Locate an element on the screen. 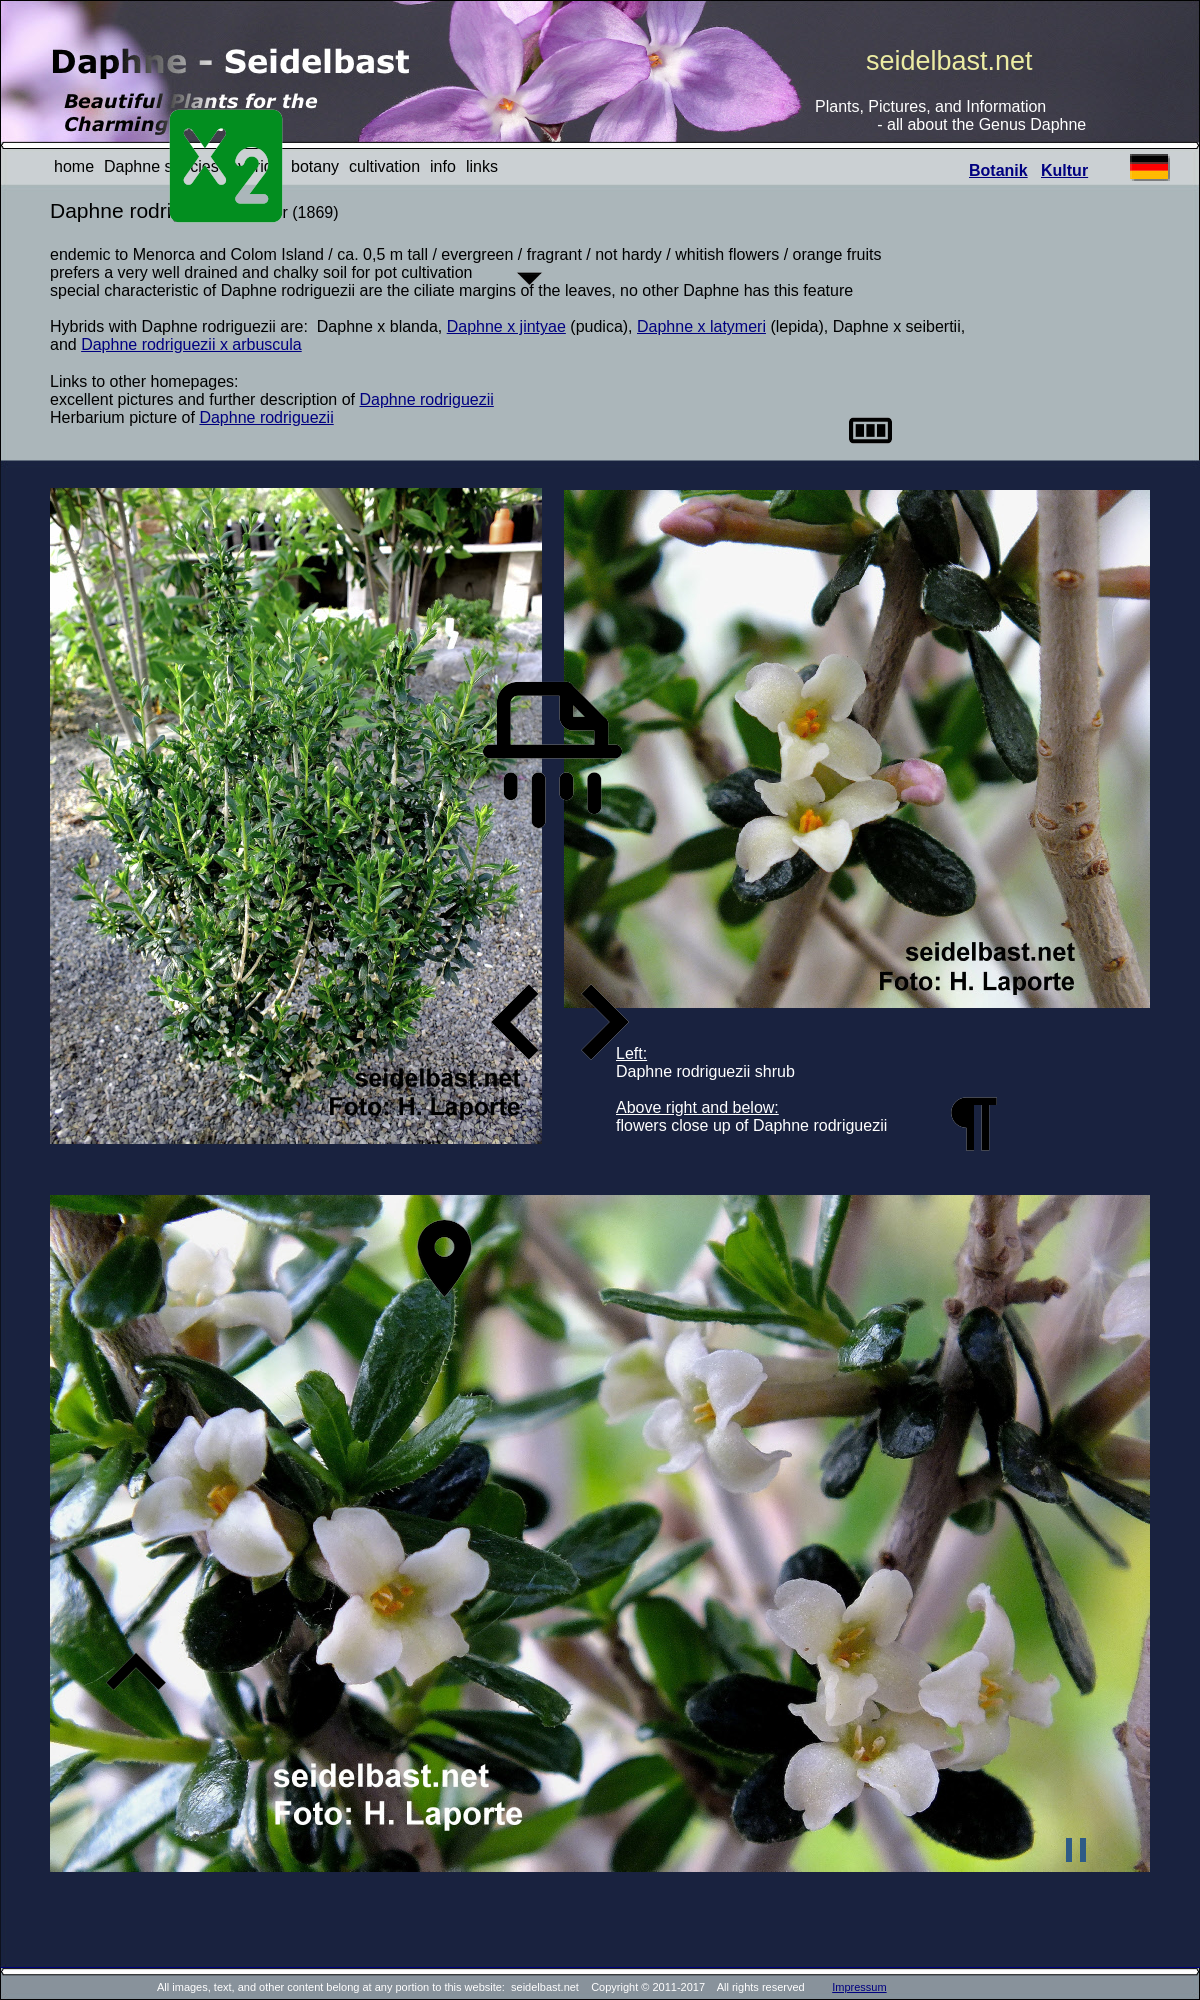 The image size is (1200, 2000). collapse an expanded section is located at coordinates (136, 1672).